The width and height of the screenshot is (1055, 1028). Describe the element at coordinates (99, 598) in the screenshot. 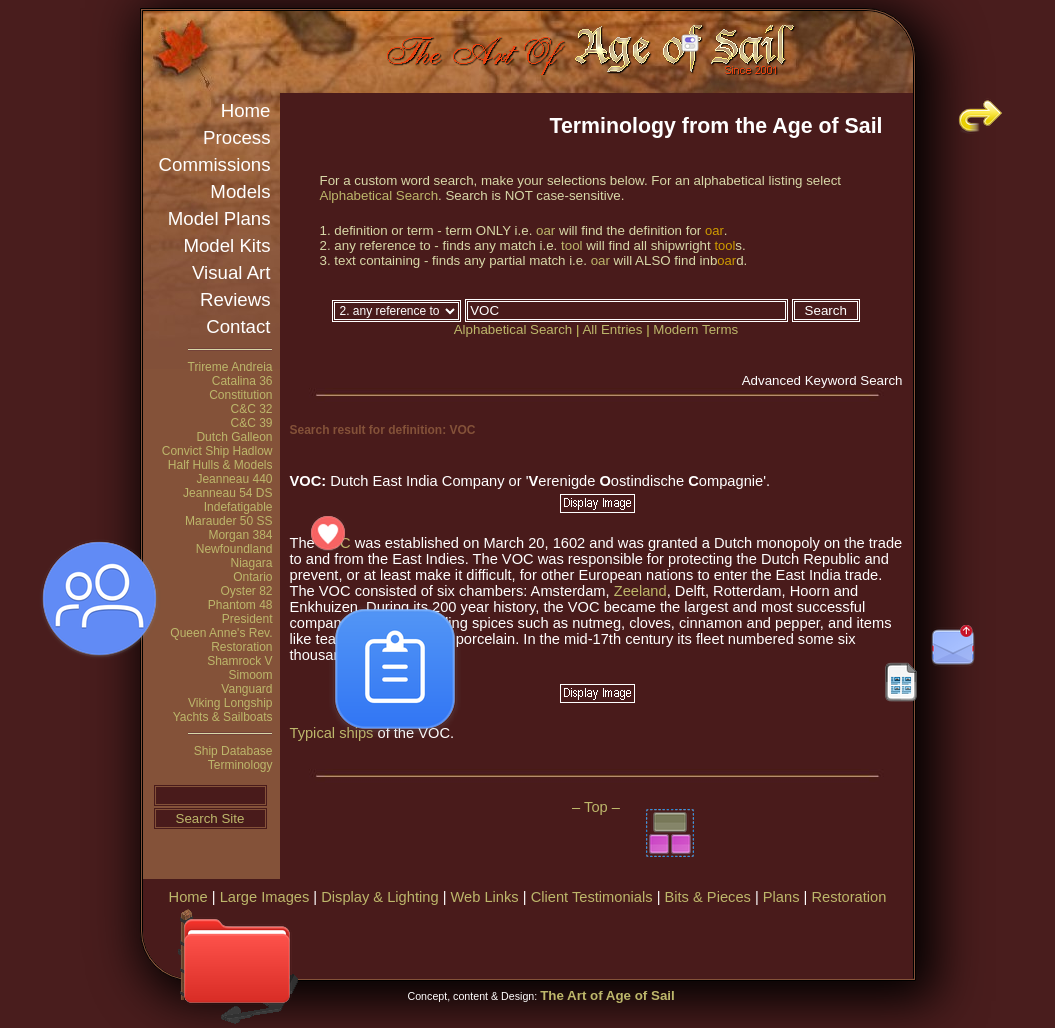

I see `switch user account` at that location.